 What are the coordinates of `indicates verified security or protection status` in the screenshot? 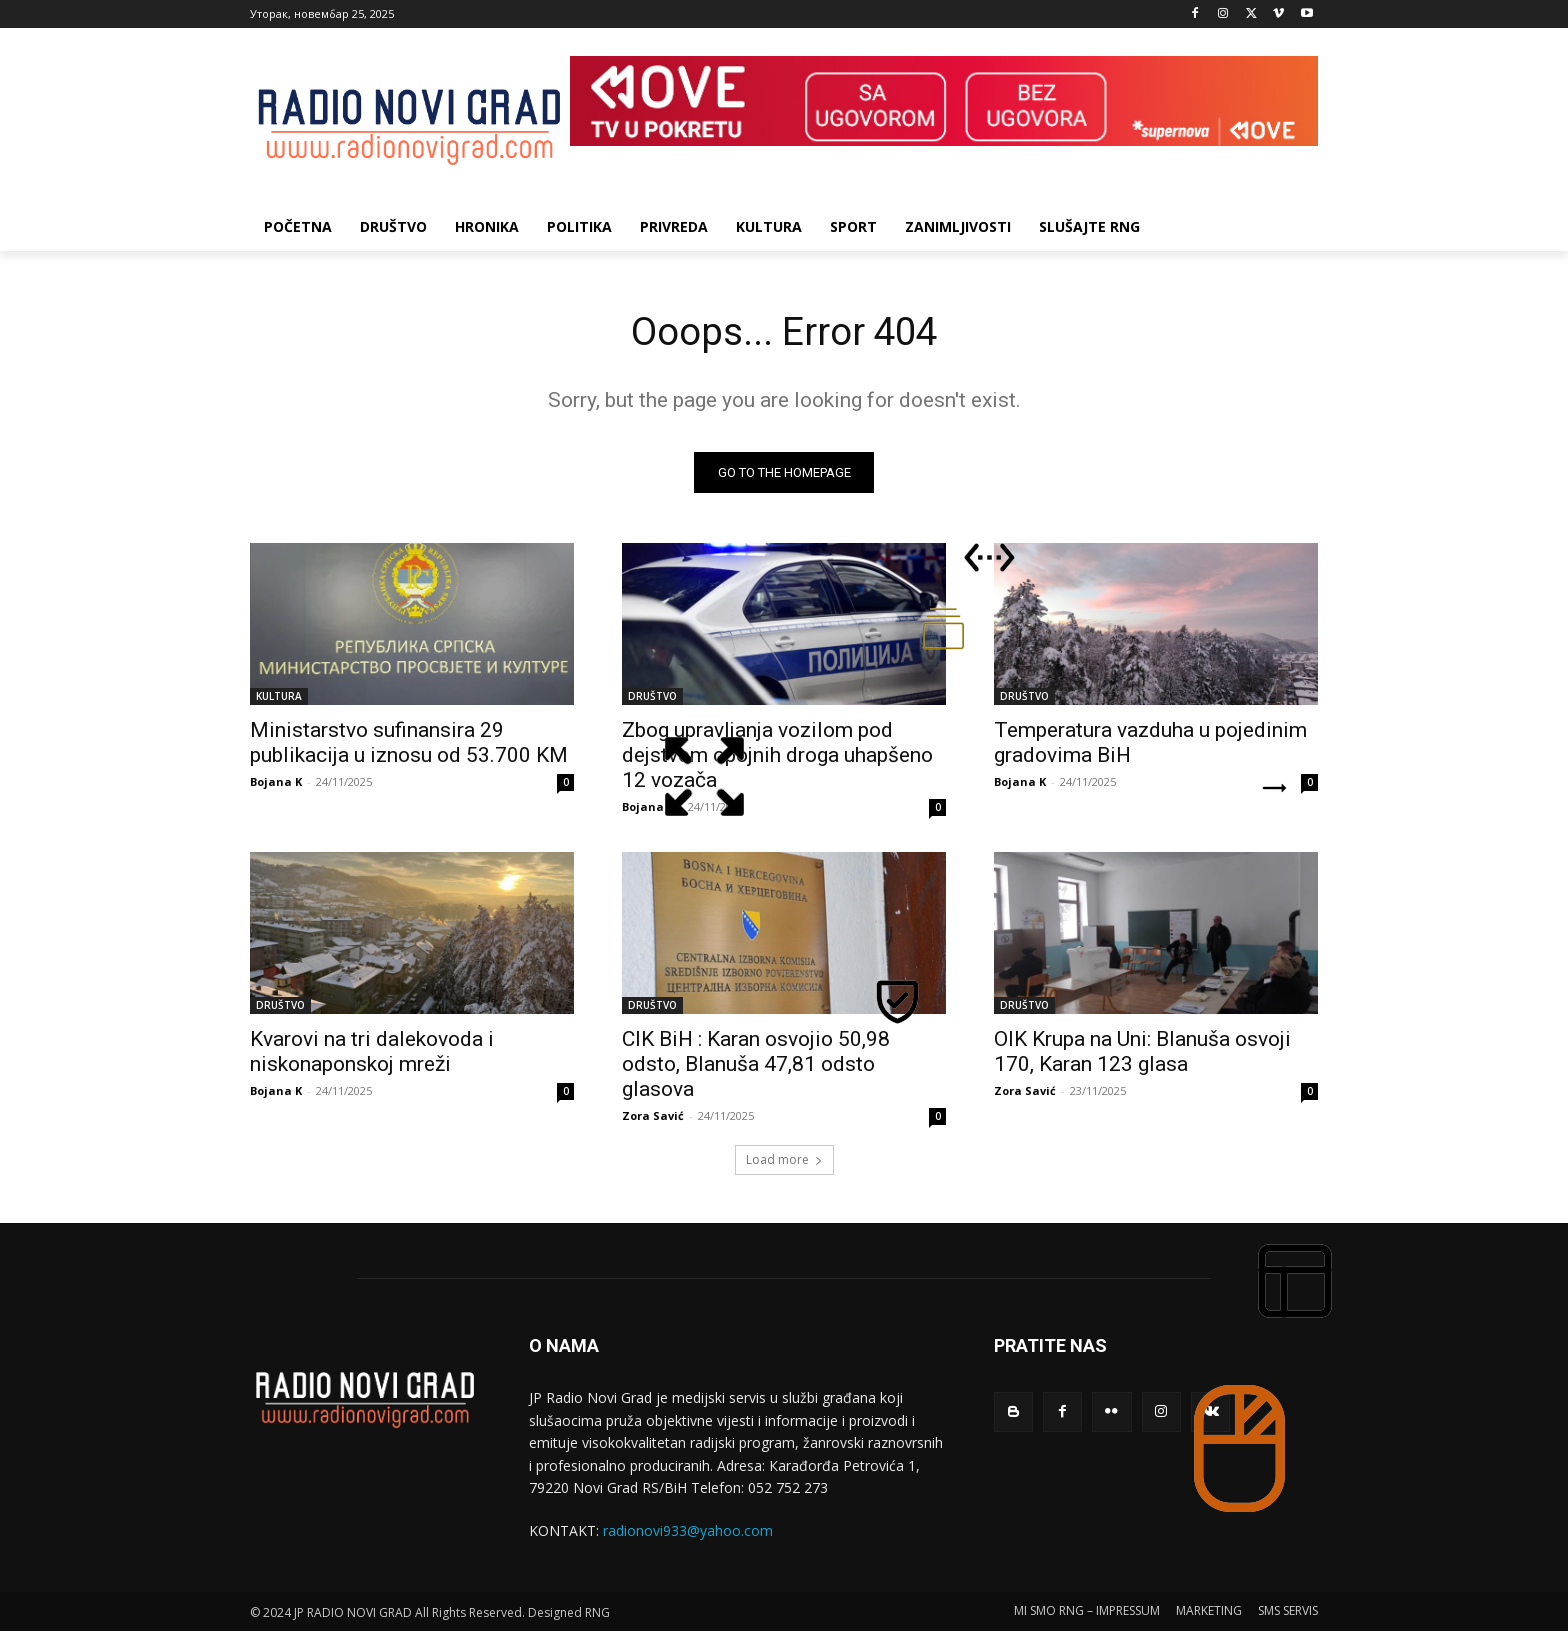 It's located at (897, 999).